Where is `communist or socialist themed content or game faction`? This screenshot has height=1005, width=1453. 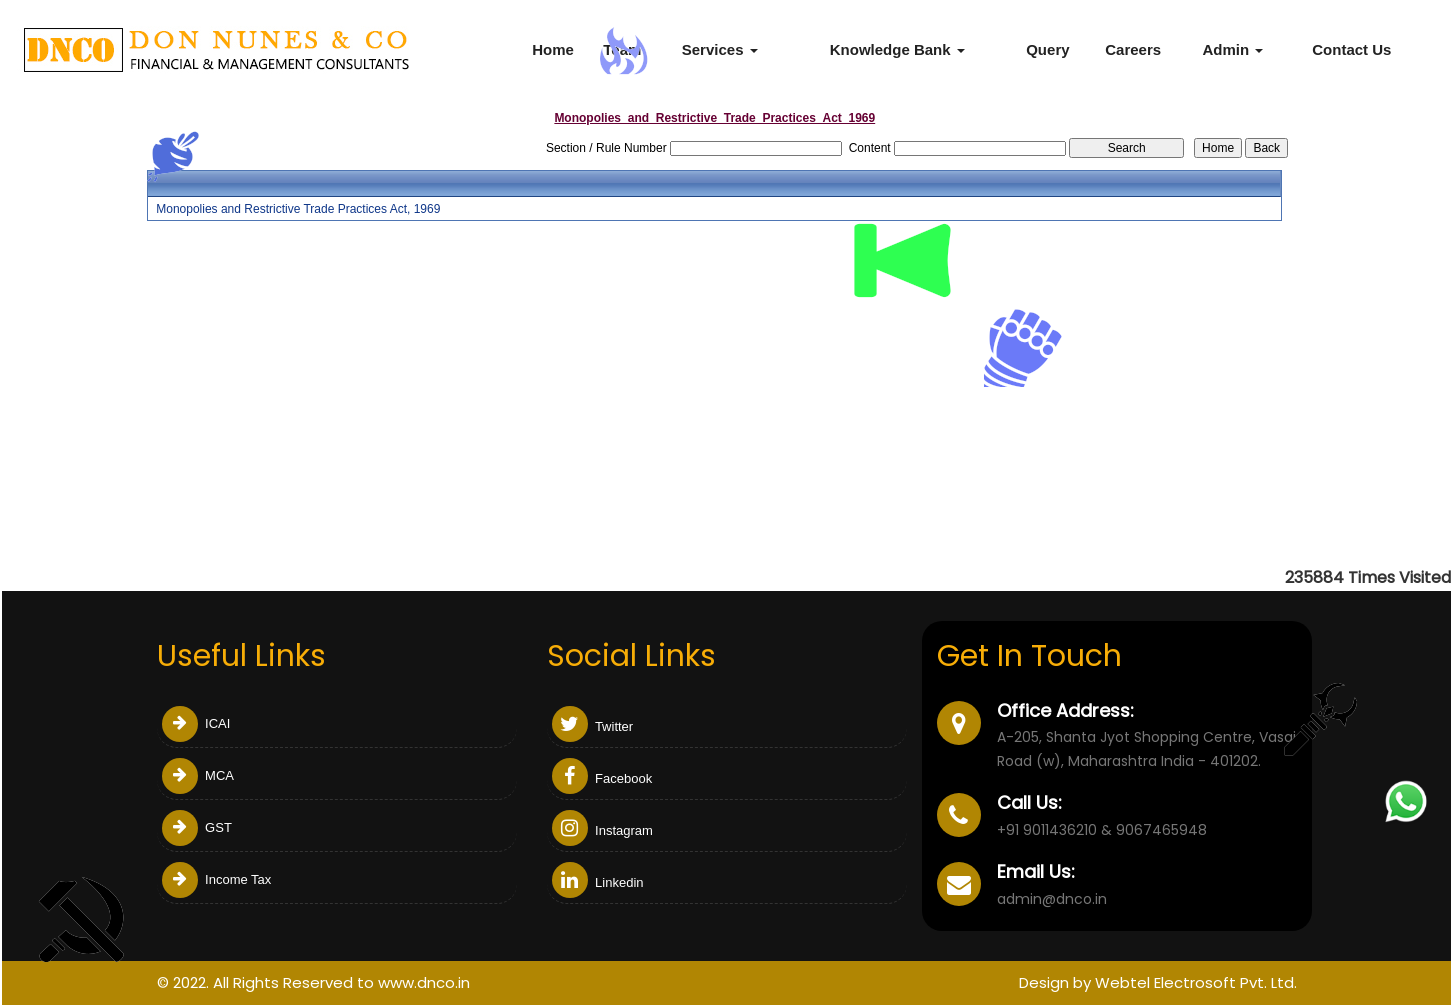
communist or socialist themed content or game faction is located at coordinates (81, 919).